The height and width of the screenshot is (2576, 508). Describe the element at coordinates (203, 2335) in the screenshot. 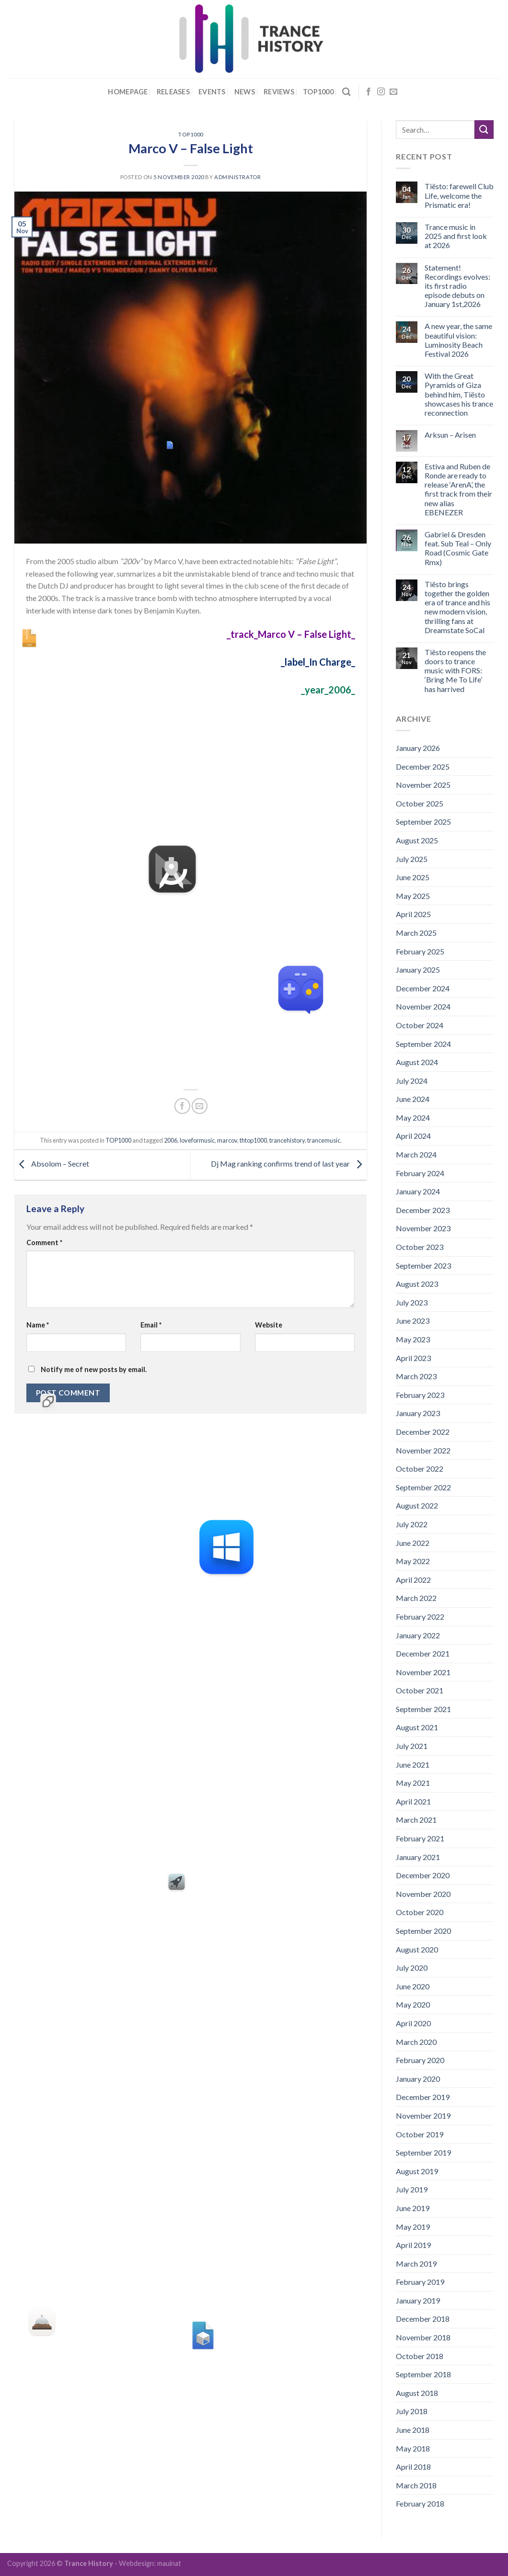

I see `flatpak application reference file` at that location.